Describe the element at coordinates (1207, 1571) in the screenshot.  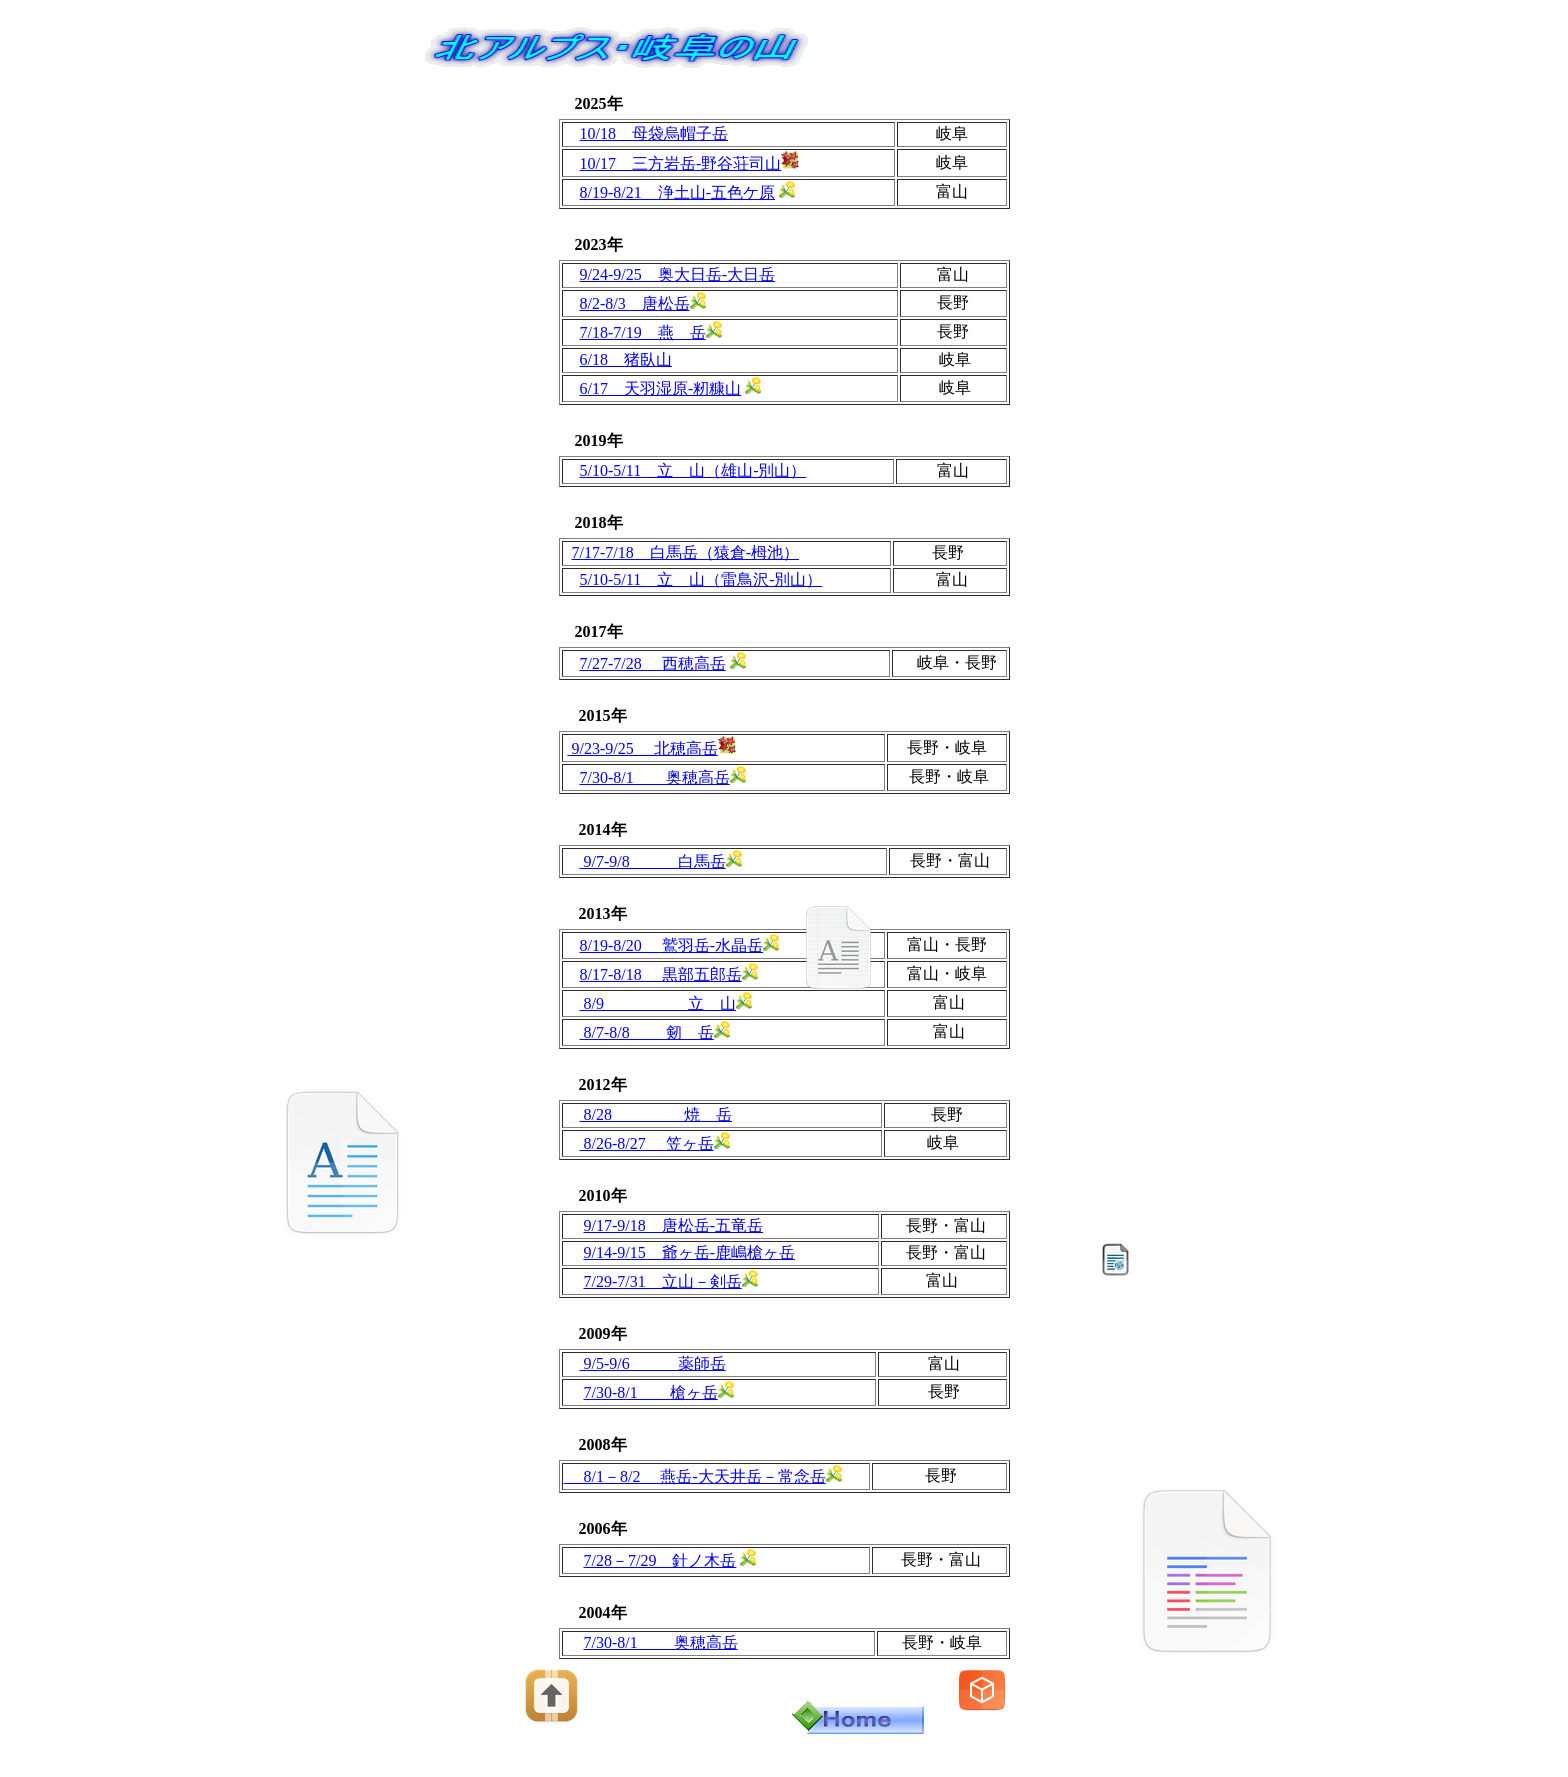
I see `a script or code file` at that location.